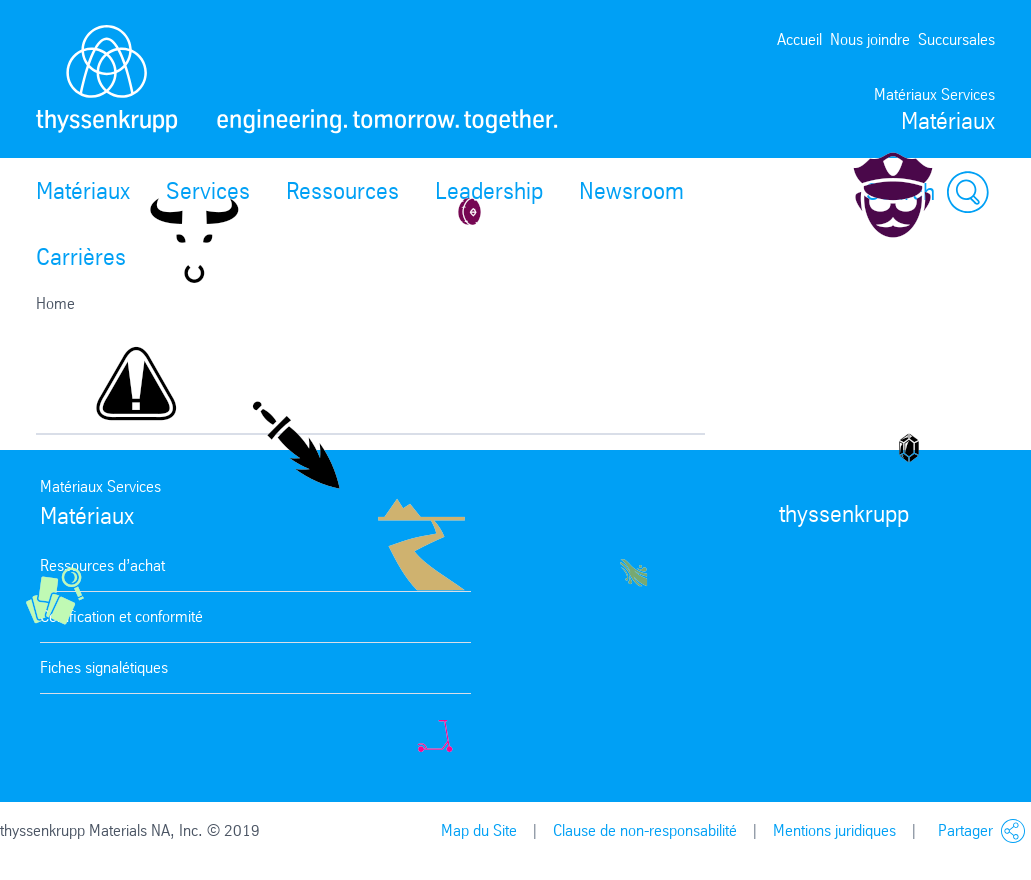 This screenshot has width=1031, height=880. Describe the element at coordinates (469, 211) in the screenshot. I see `ancient or prehistoric game element` at that location.